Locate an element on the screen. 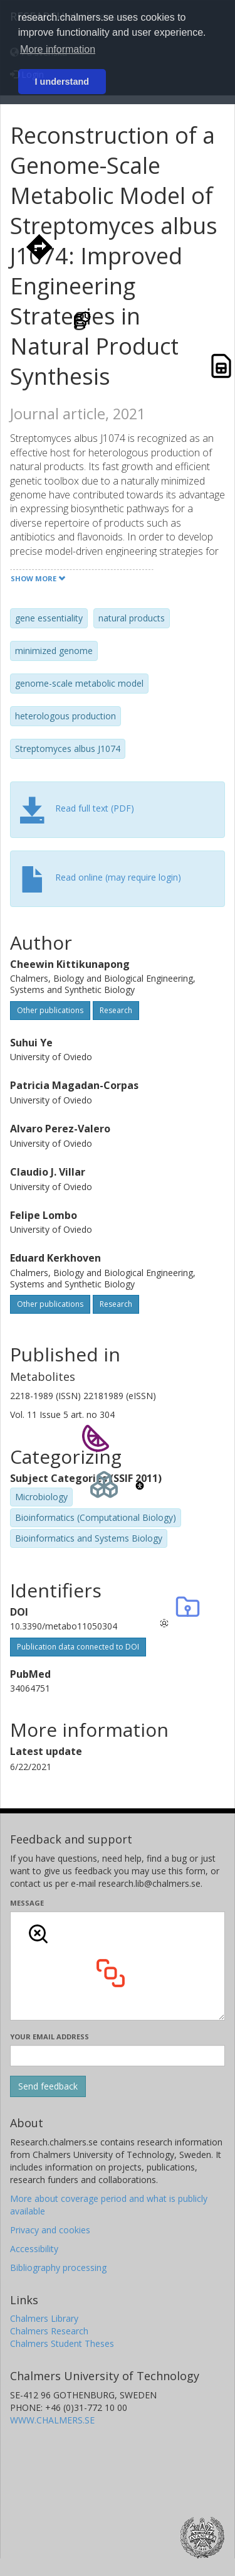  clear search query is located at coordinates (38, 1934).